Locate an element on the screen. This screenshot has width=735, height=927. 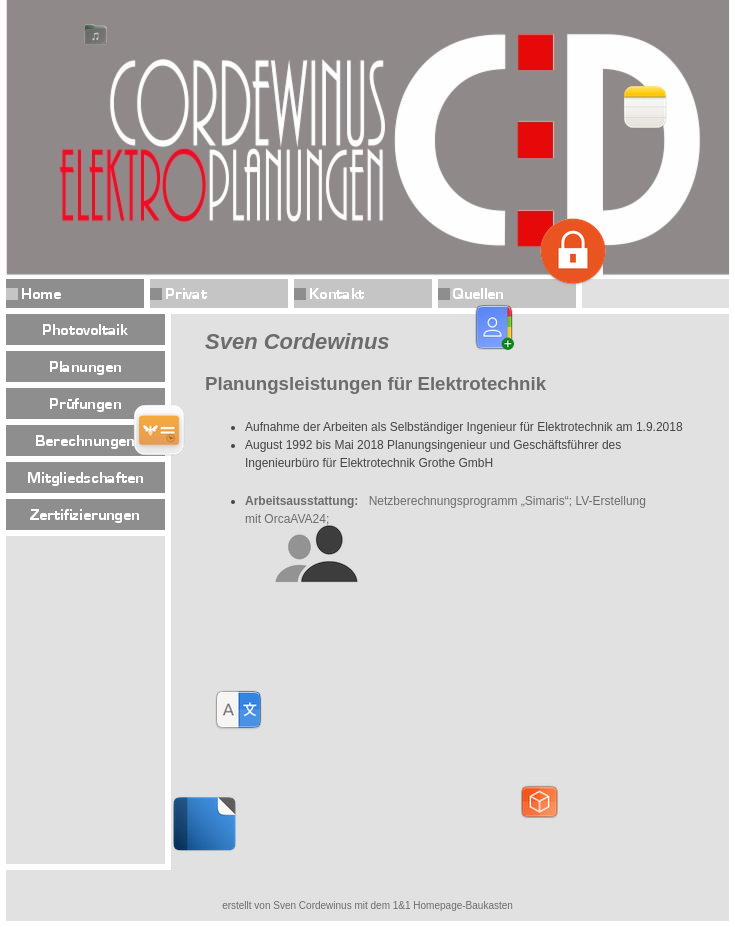
open the notes app is located at coordinates (645, 107).